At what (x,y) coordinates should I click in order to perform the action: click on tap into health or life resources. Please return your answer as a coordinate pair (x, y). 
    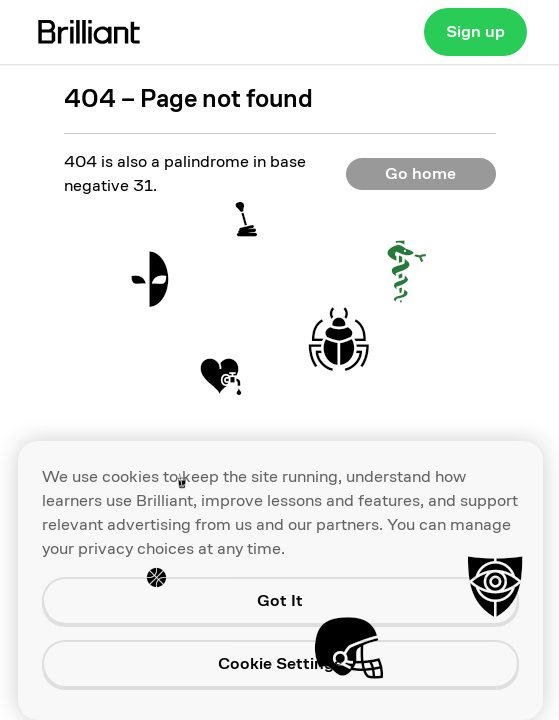
    Looking at the image, I should click on (221, 375).